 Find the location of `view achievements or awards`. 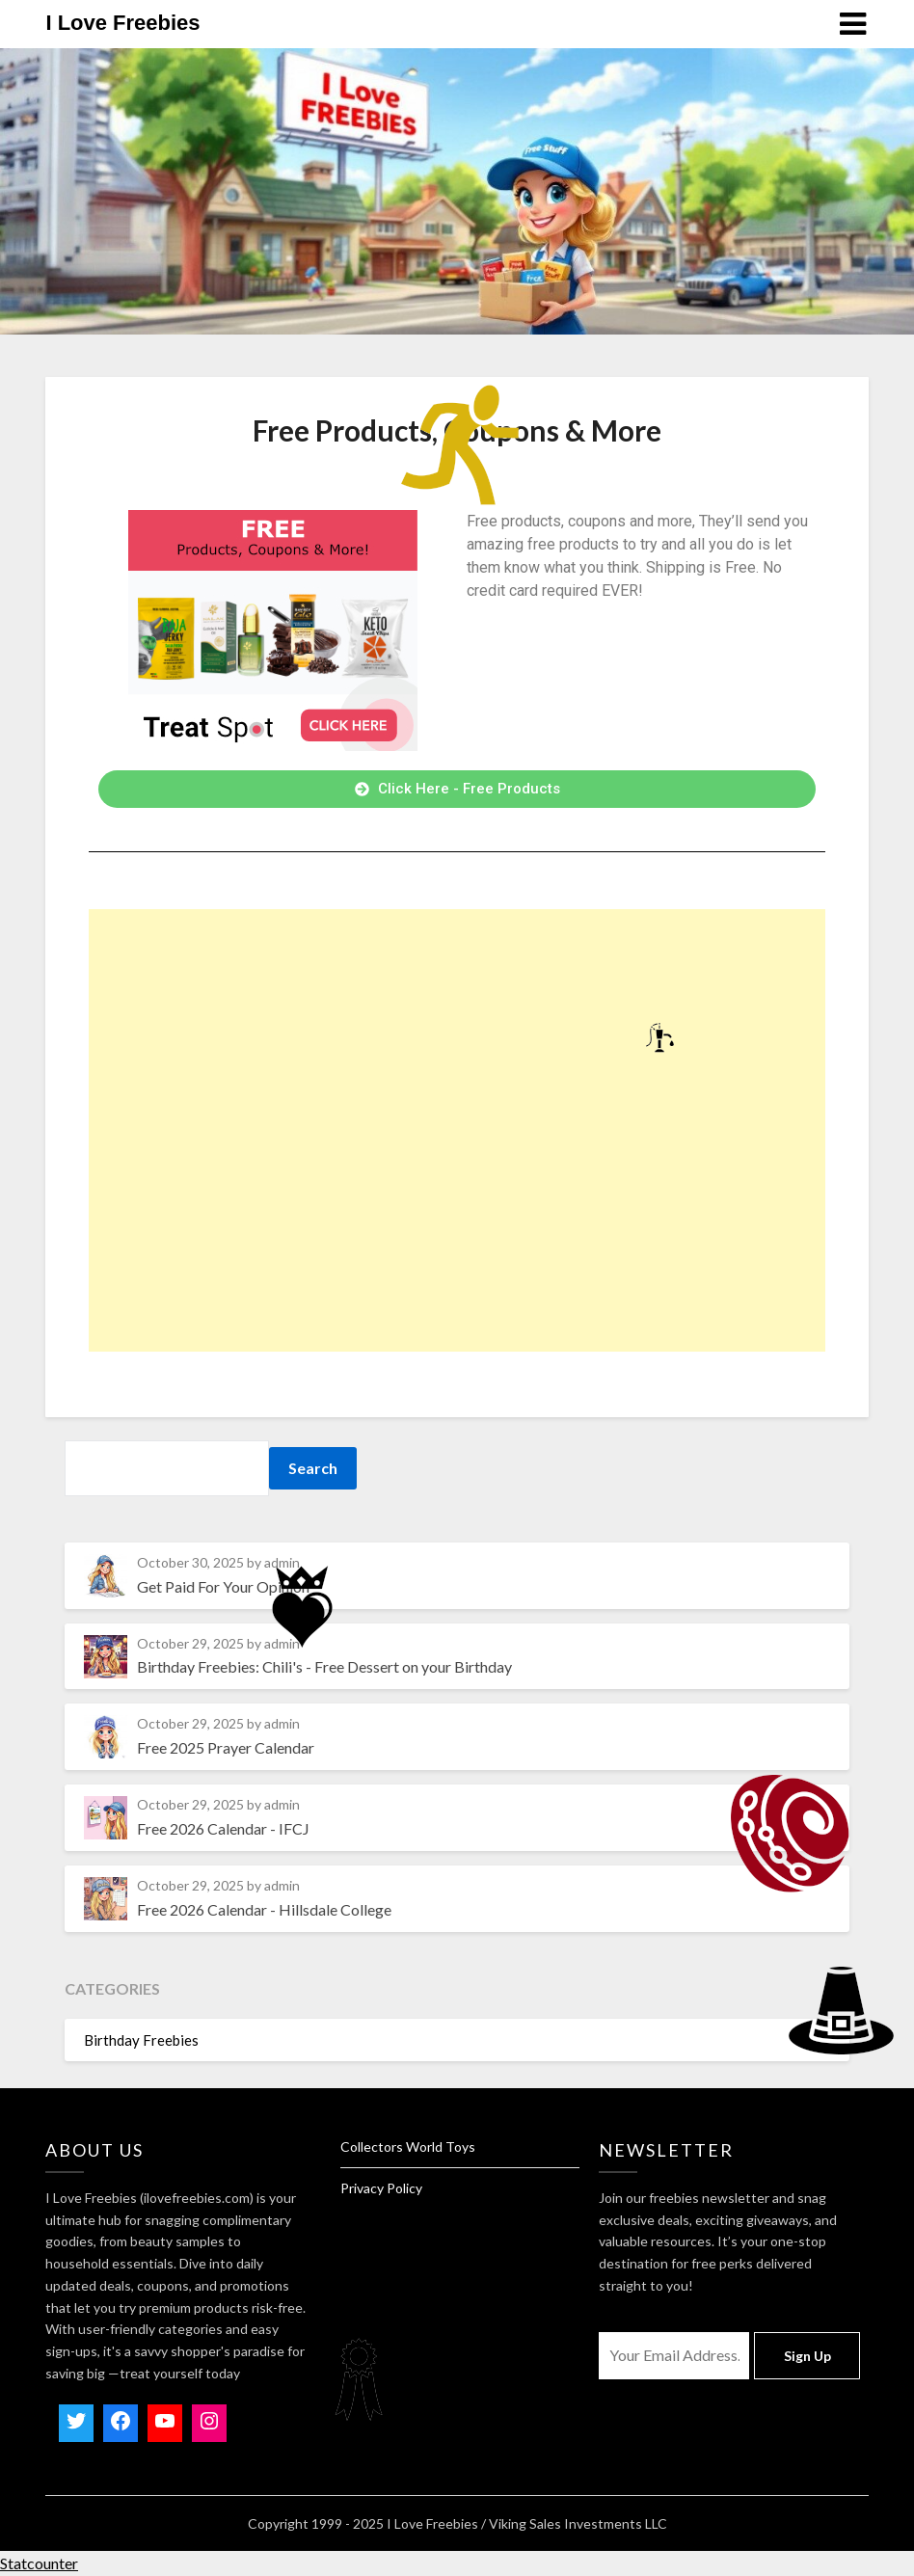

view achievements or awards is located at coordinates (359, 2378).